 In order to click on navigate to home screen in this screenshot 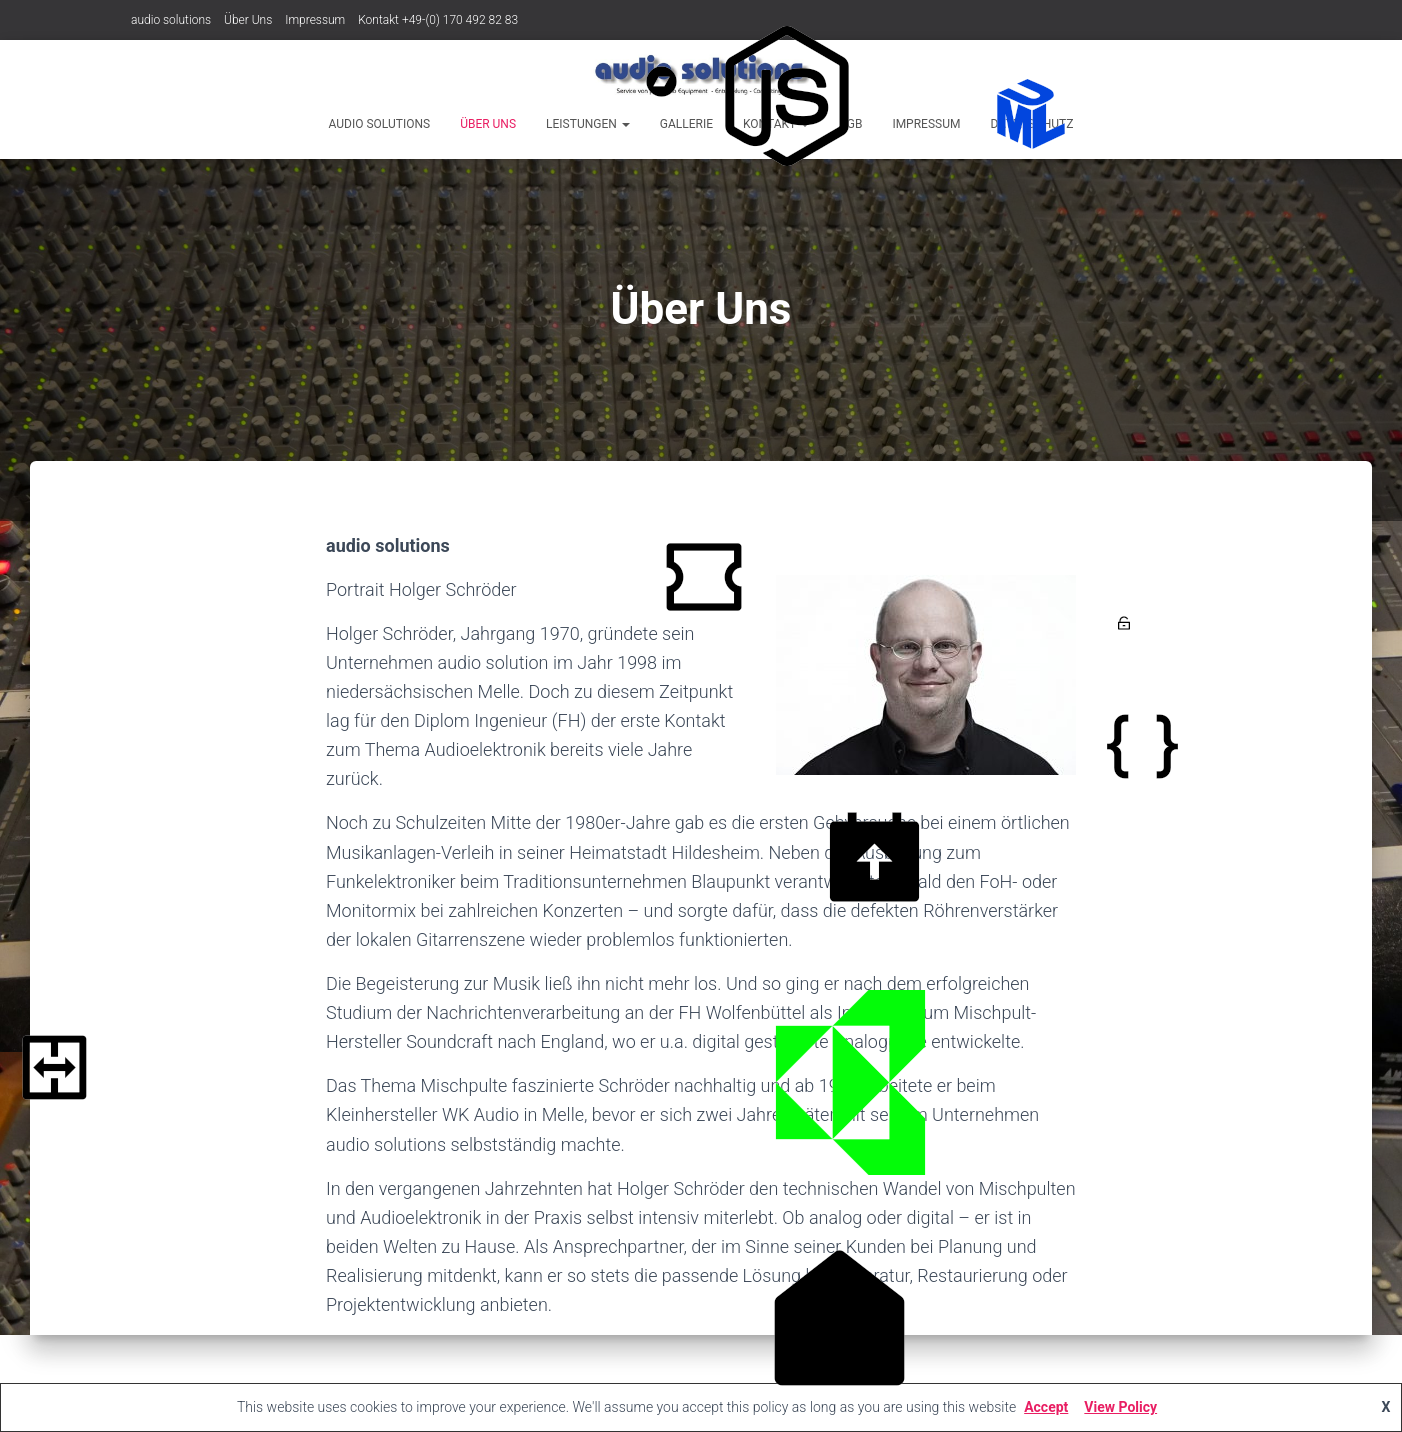, I will do `click(839, 1320)`.